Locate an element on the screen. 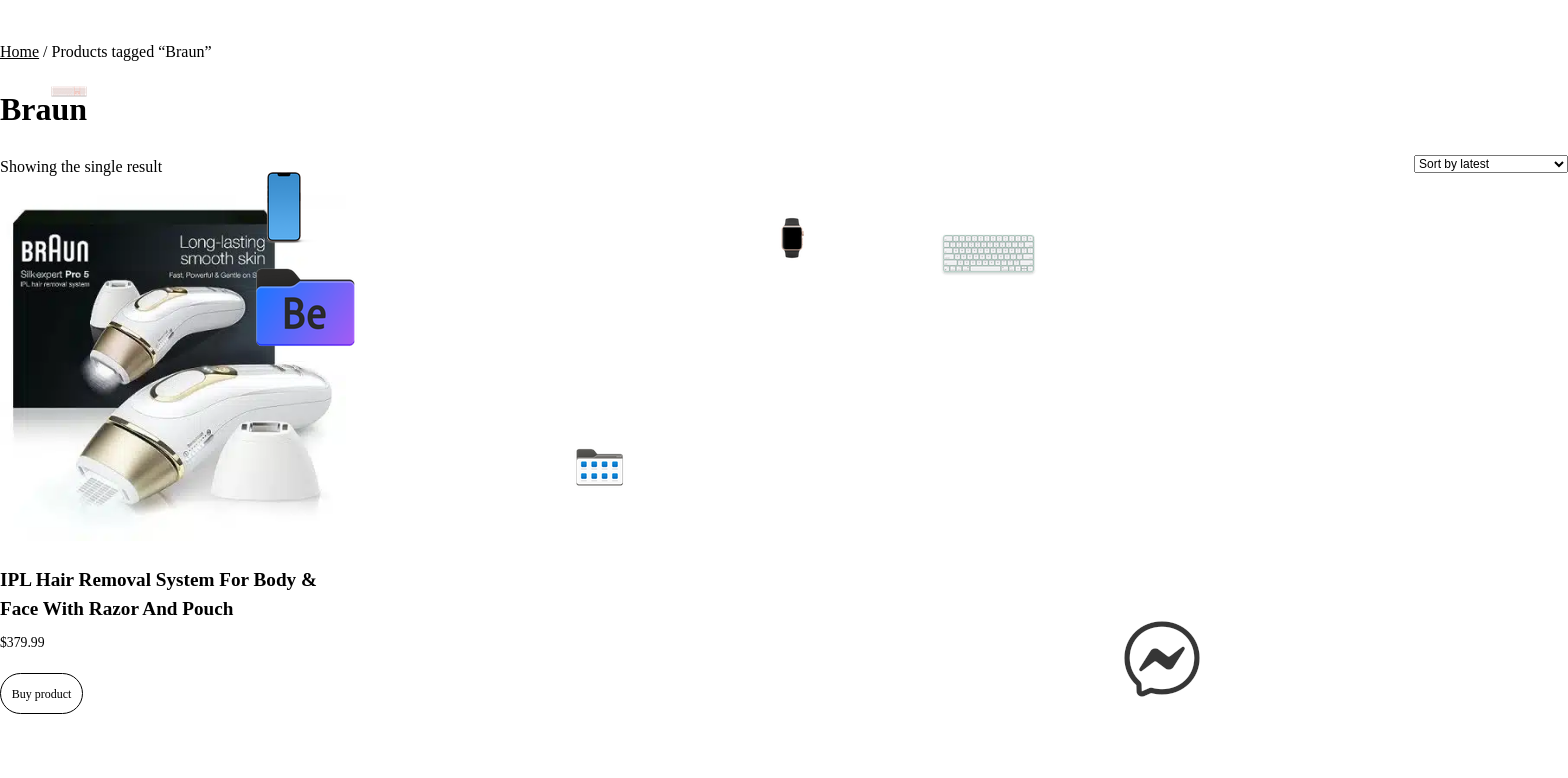 The image size is (1568, 778). connect to a wireless bluetooth keyboard is located at coordinates (988, 253).